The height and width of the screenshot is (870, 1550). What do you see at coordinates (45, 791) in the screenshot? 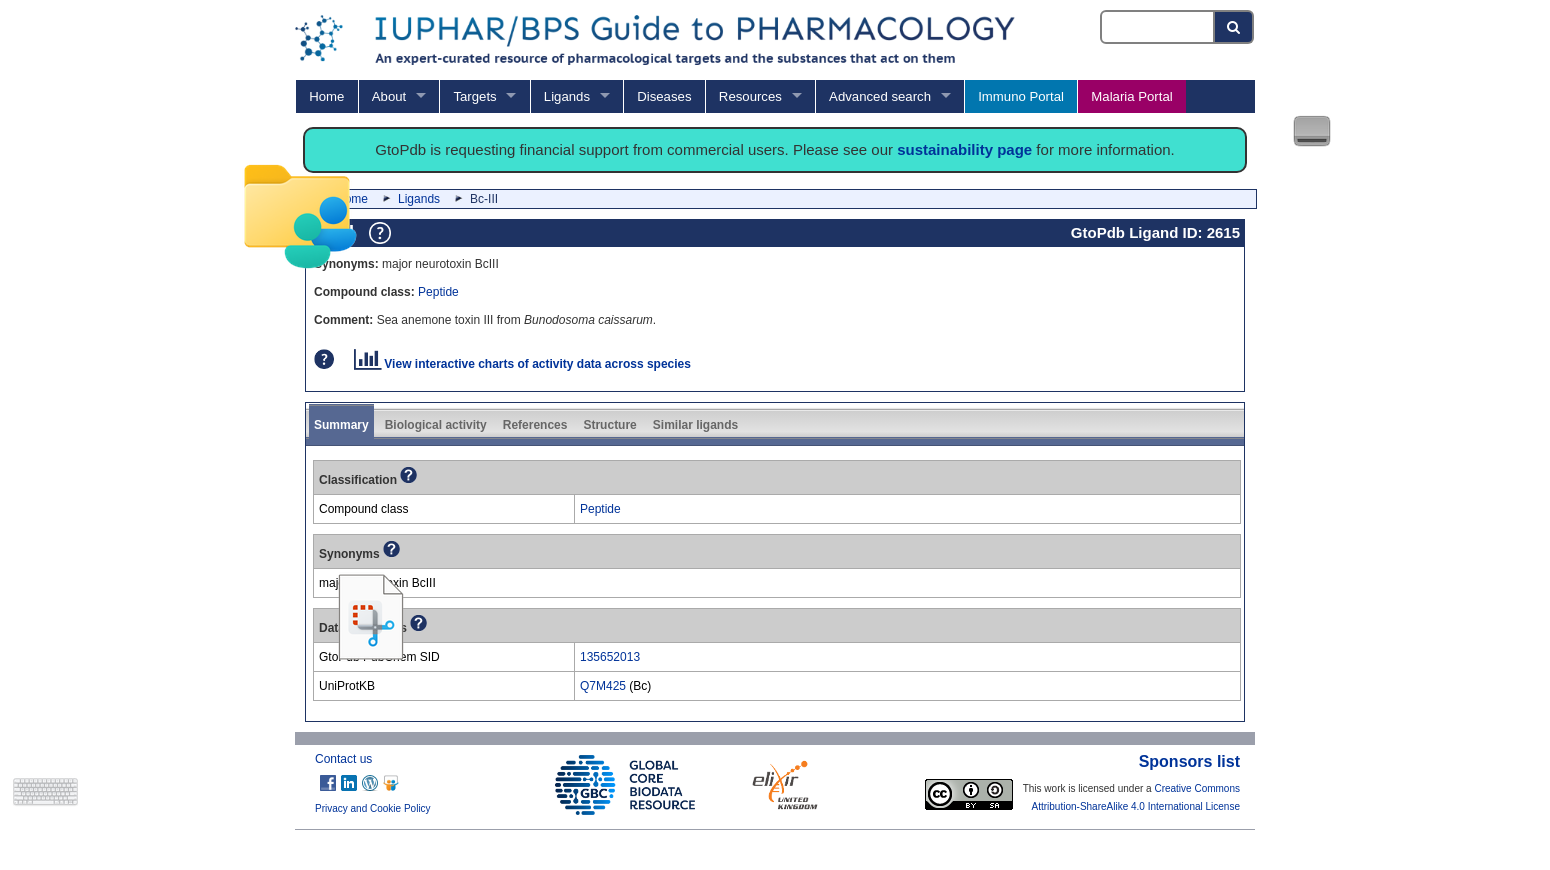
I see `connect a bluetooth keyboard` at bounding box center [45, 791].